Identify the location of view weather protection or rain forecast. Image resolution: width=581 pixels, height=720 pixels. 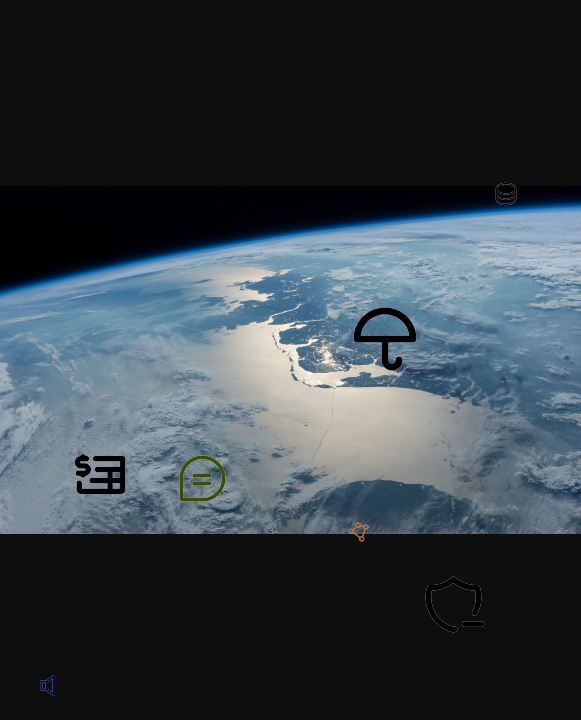
(385, 339).